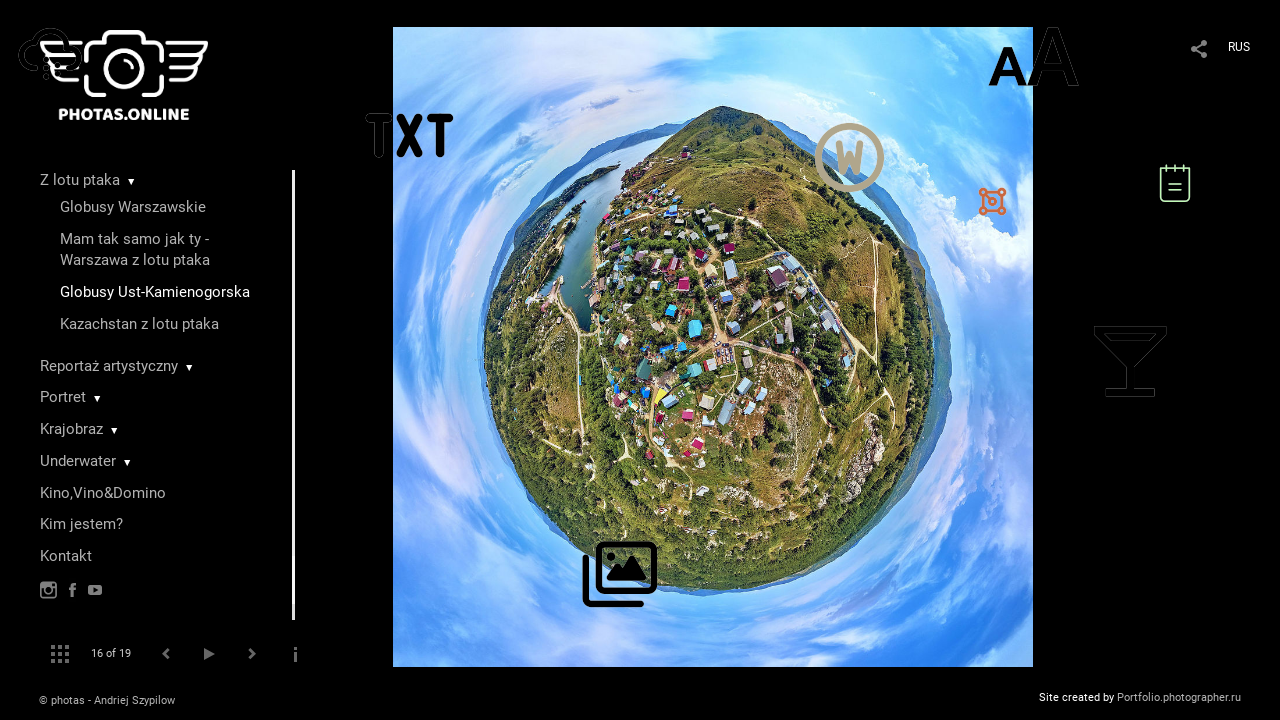 The width and height of the screenshot is (1280, 720). Describe the element at coordinates (622, 572) in the screenshot. I see `view photo gallery` at that location.